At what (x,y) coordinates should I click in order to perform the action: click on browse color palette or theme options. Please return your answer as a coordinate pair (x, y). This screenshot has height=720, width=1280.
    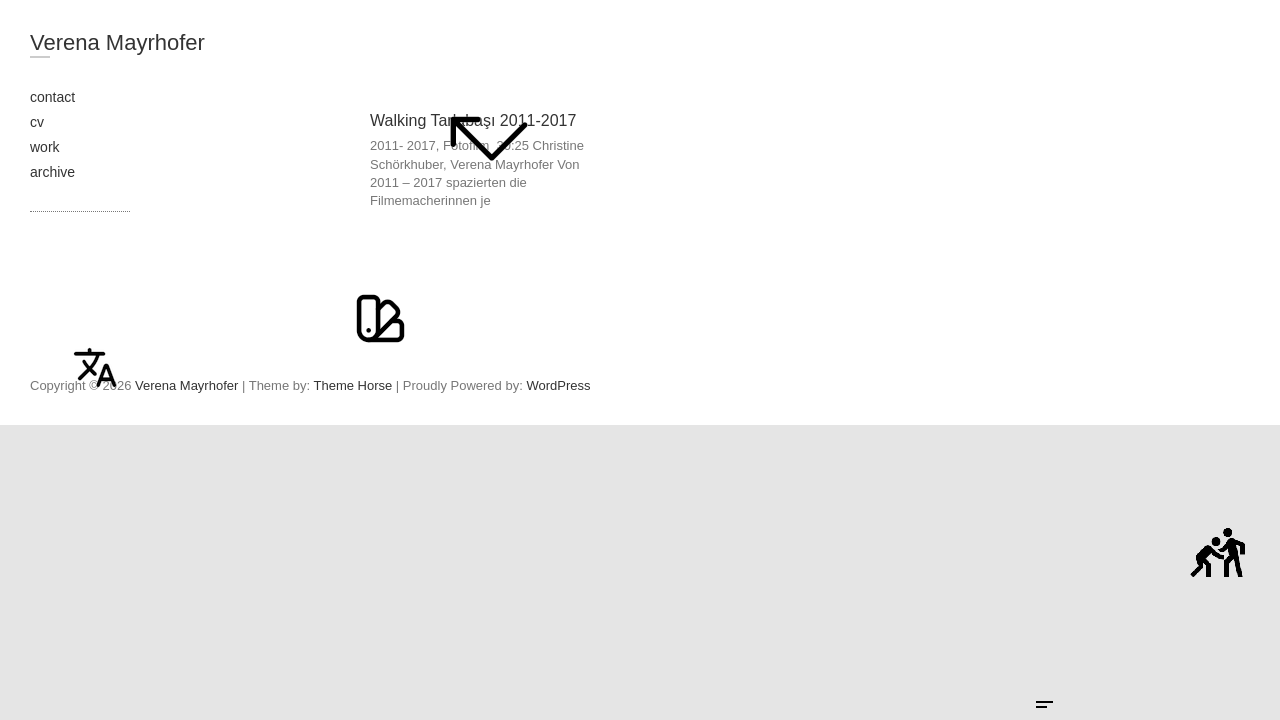
    Looking at the image, I should click on (380, 318).